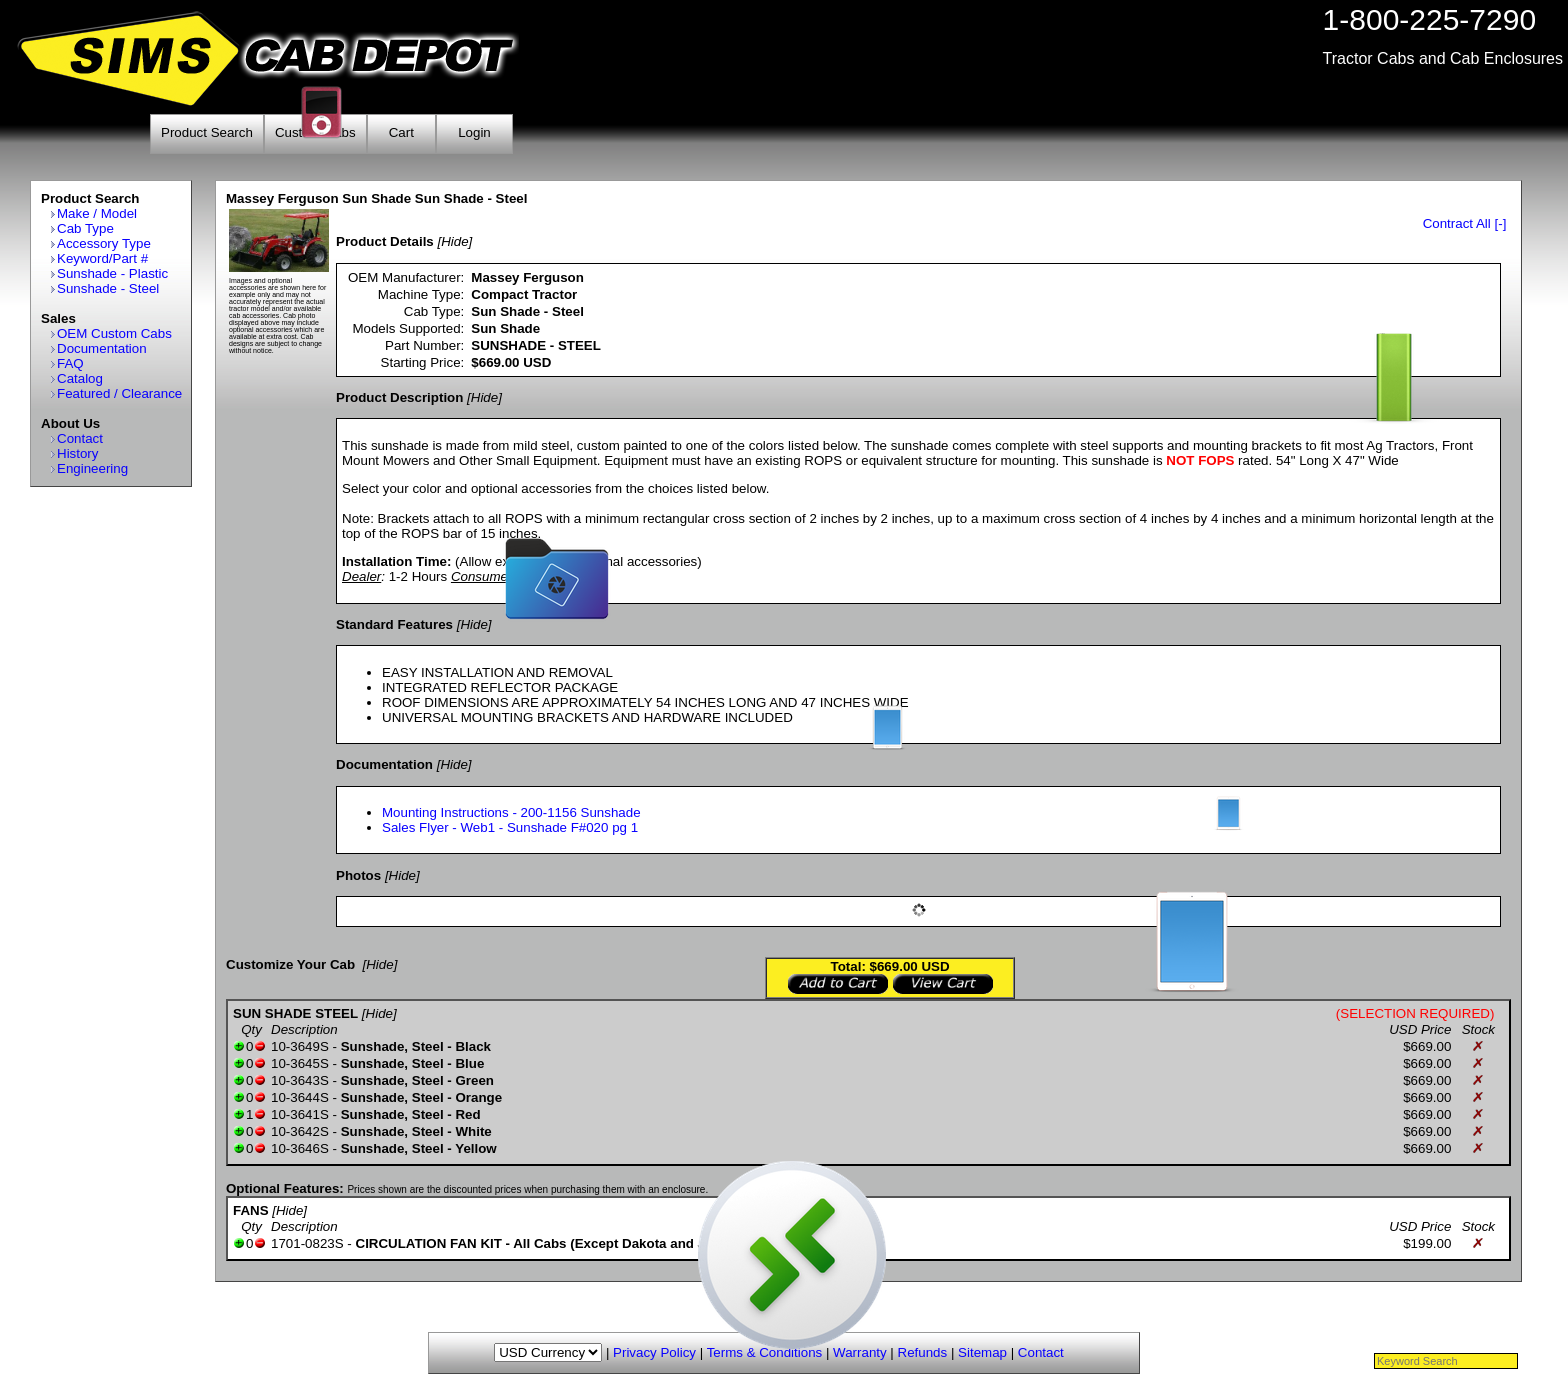 This screenshot has height=1374, width=1568. Describe the element at coordinates (1192, 941) in the screenshot. I see `iPad device with cellular connectivity` at that location.